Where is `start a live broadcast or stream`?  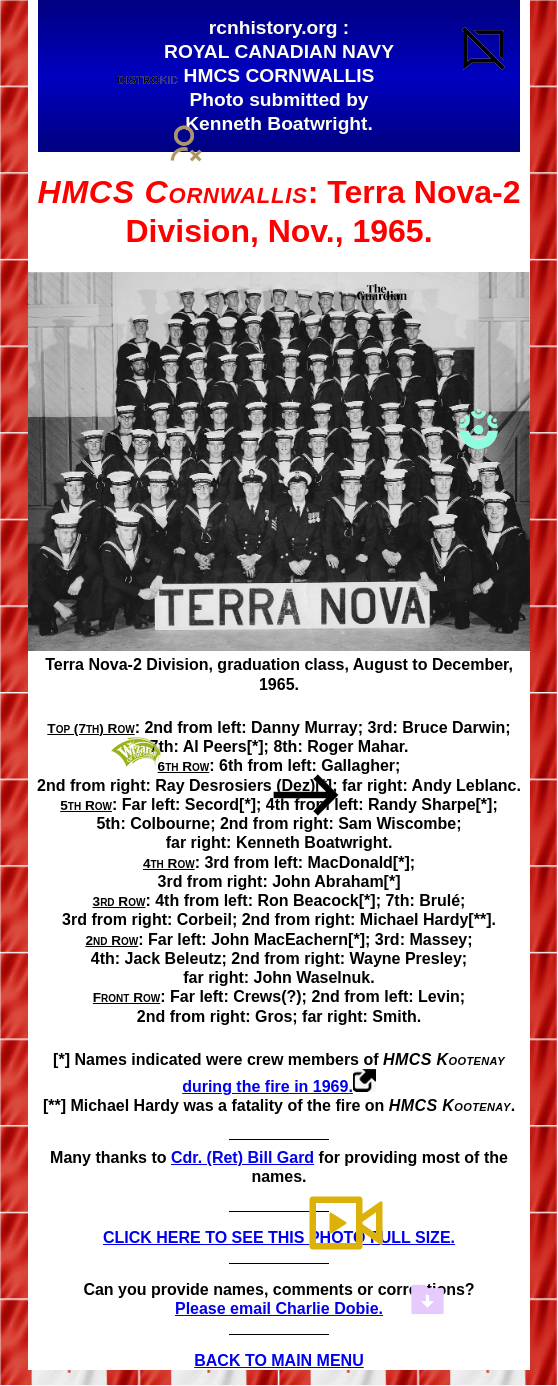 start a live broadcast or stream is located at coordinates (346, 1223).